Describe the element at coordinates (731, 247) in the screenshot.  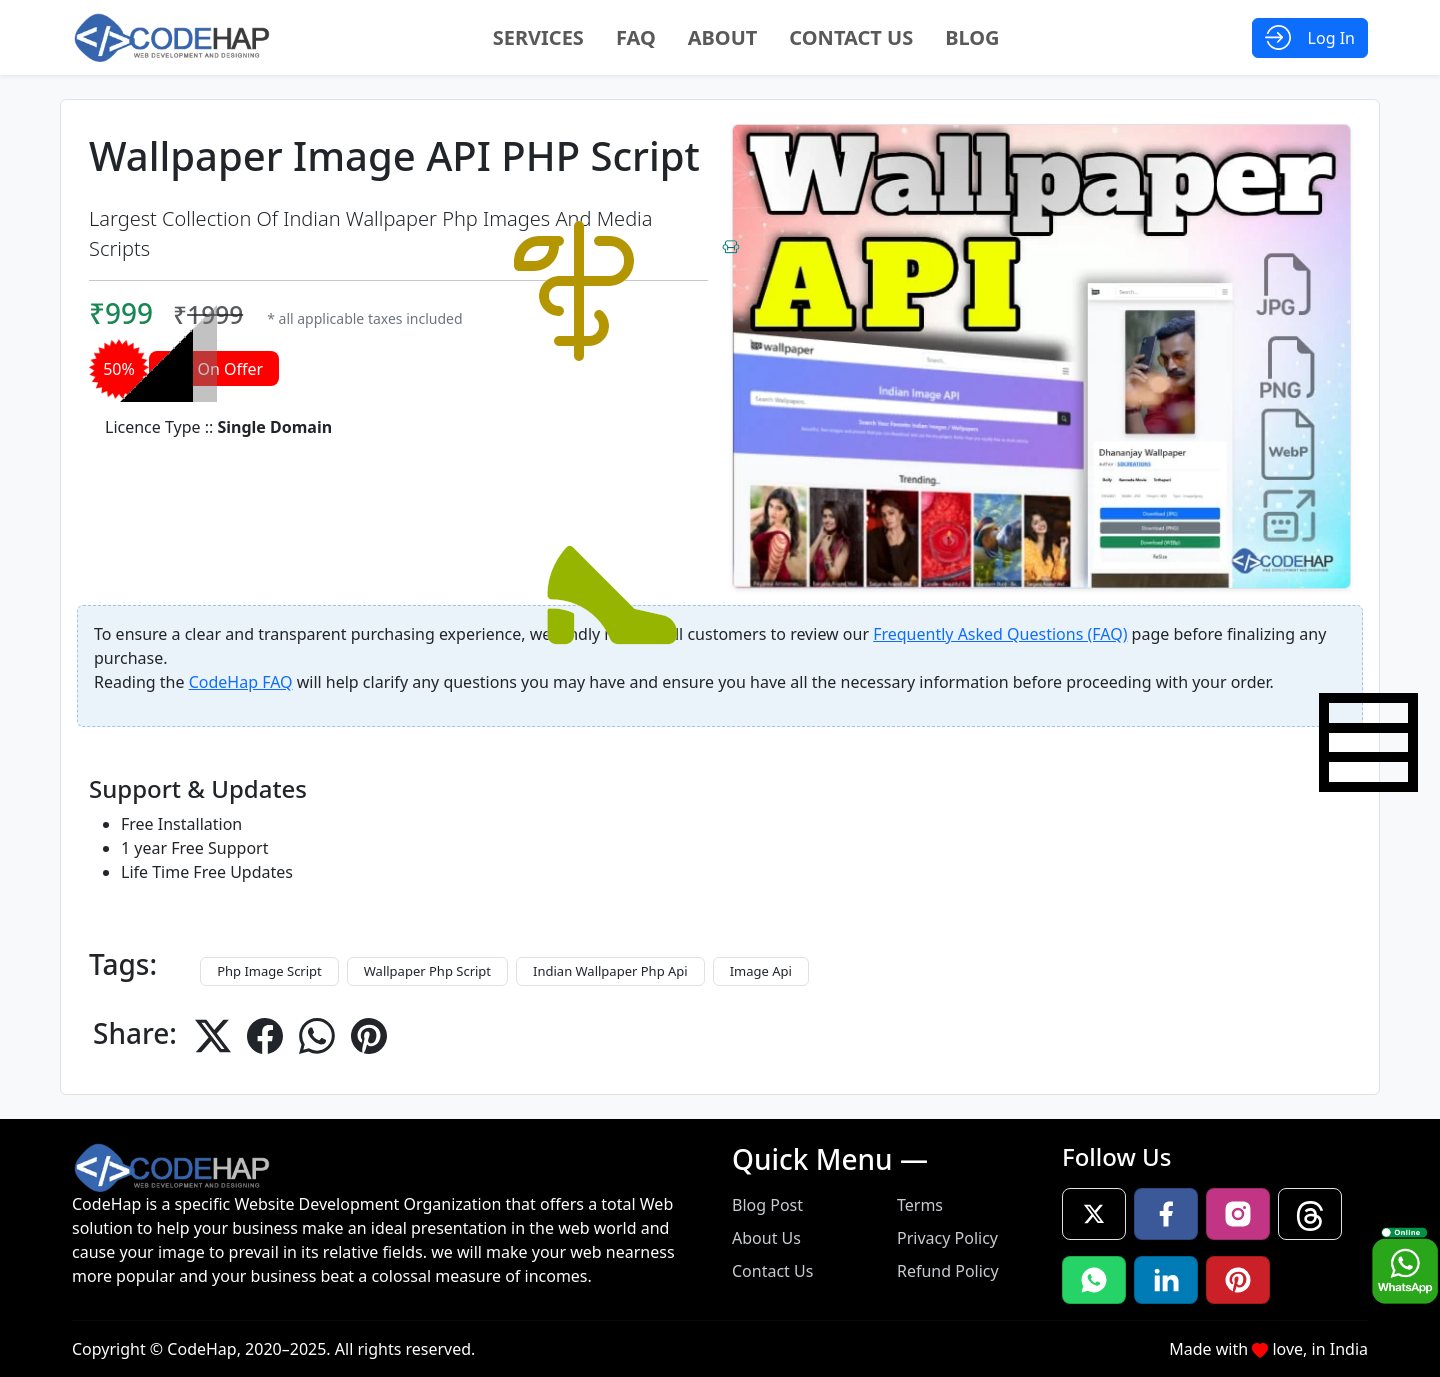
I see `browse furniture or home decor` at that location.